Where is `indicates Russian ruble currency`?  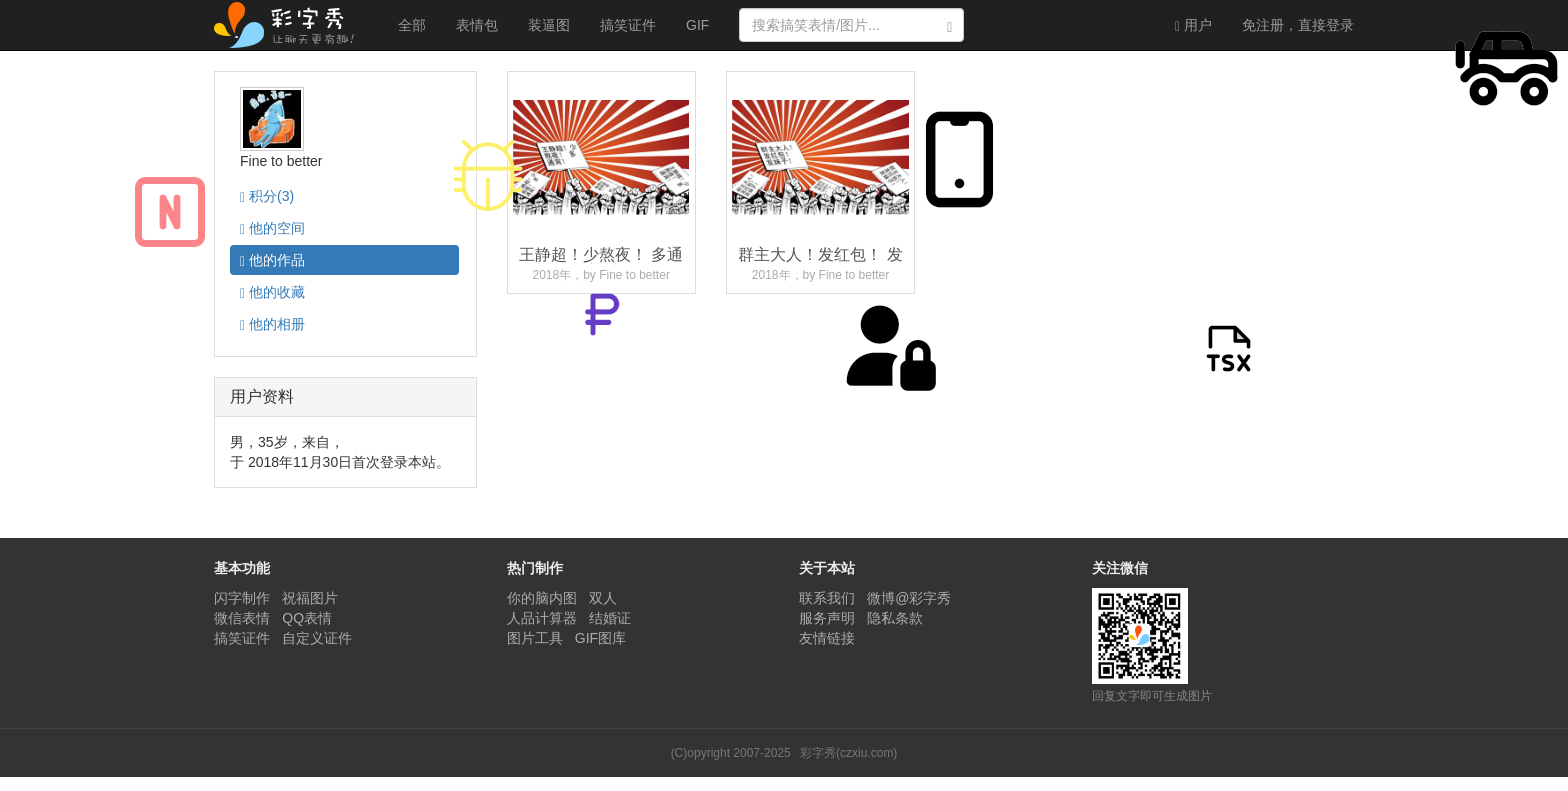 indicates Russian ruble currency is located at coordinates (603, 314).